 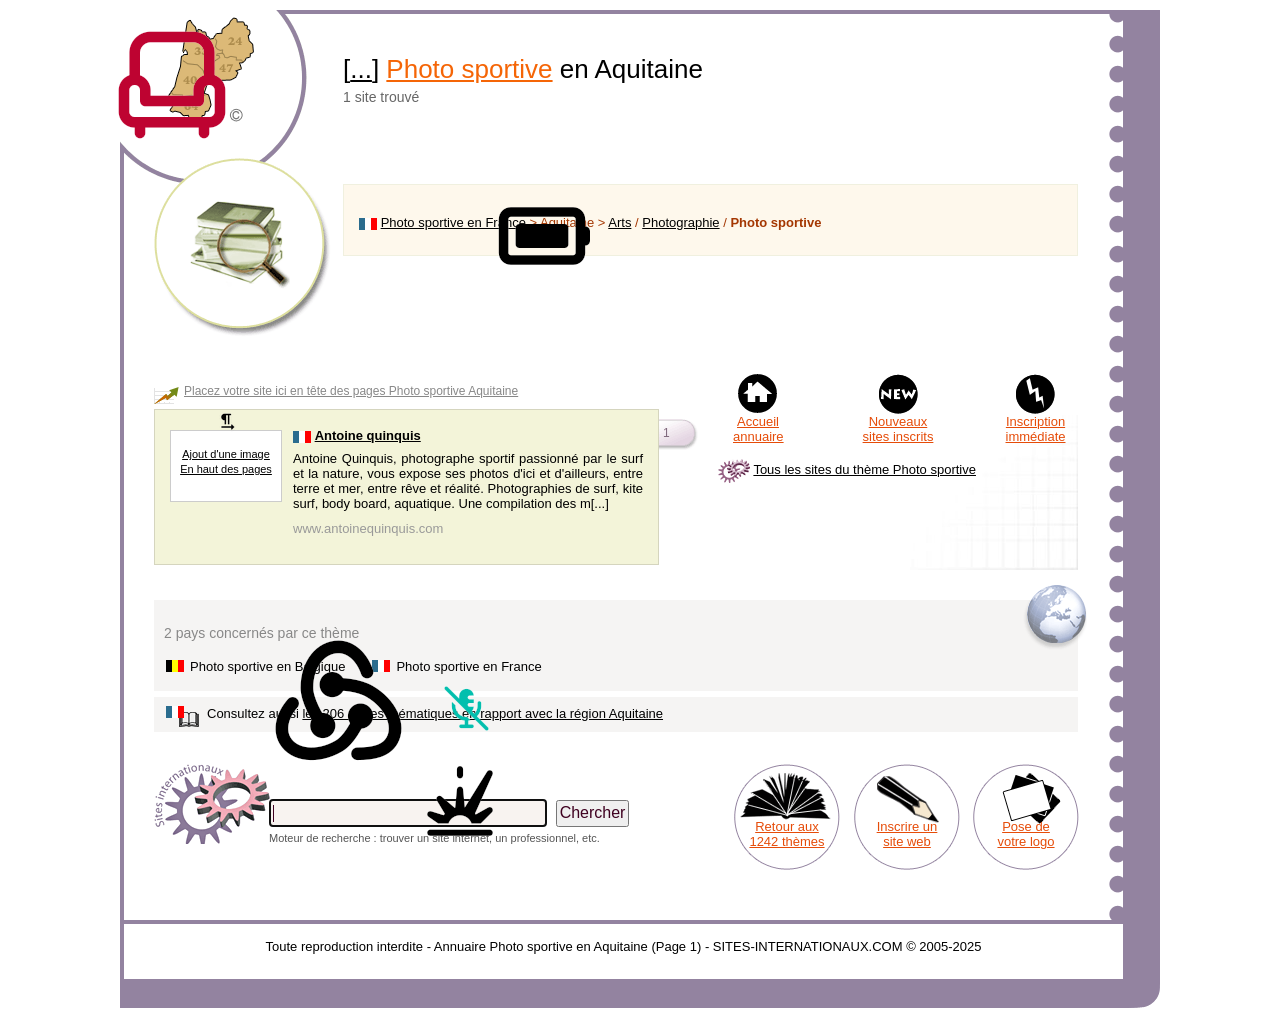 I want to click on set text direction to left-to-right, so click(x=227, y=422).